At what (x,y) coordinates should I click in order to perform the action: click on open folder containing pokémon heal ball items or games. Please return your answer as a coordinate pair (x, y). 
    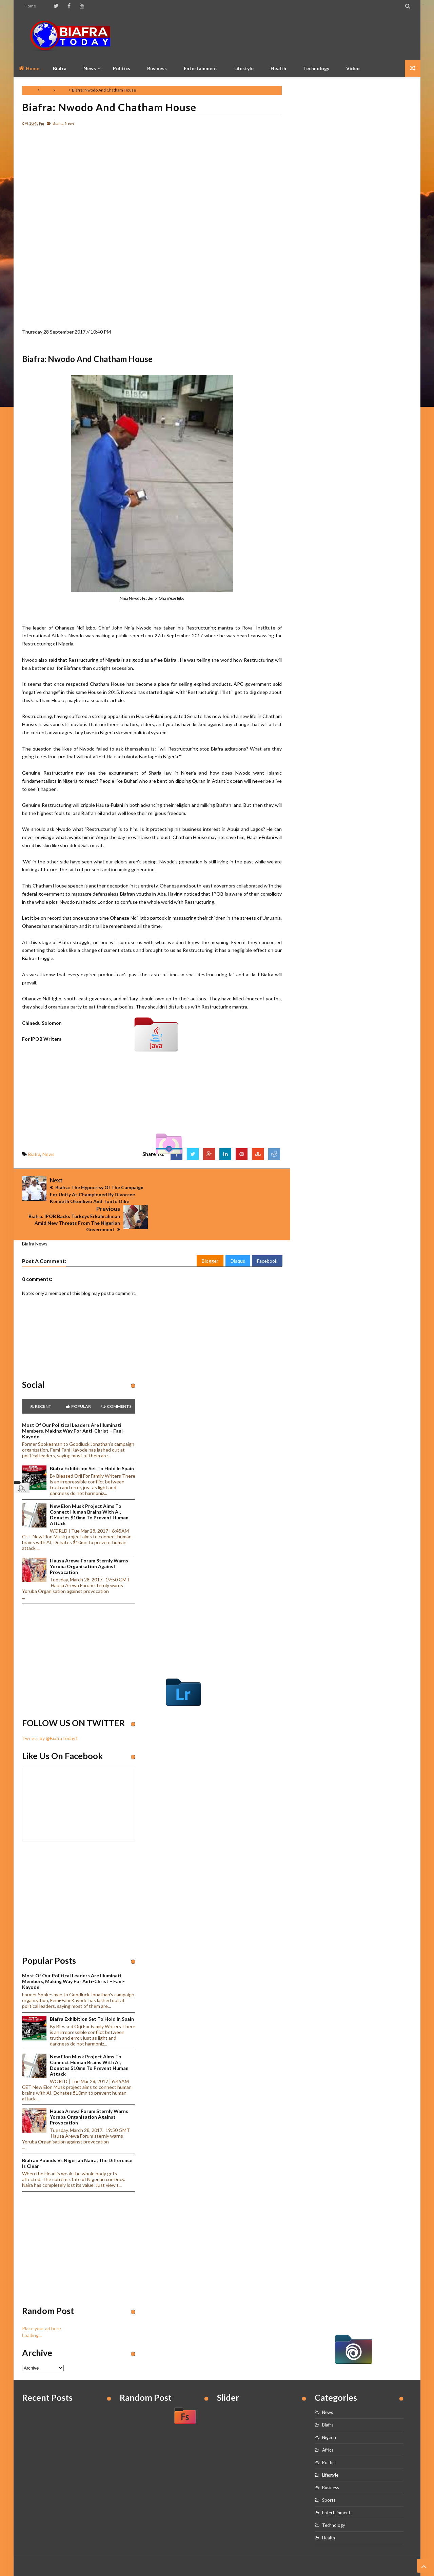
    Looking at the image, I should click on (169, 1144).